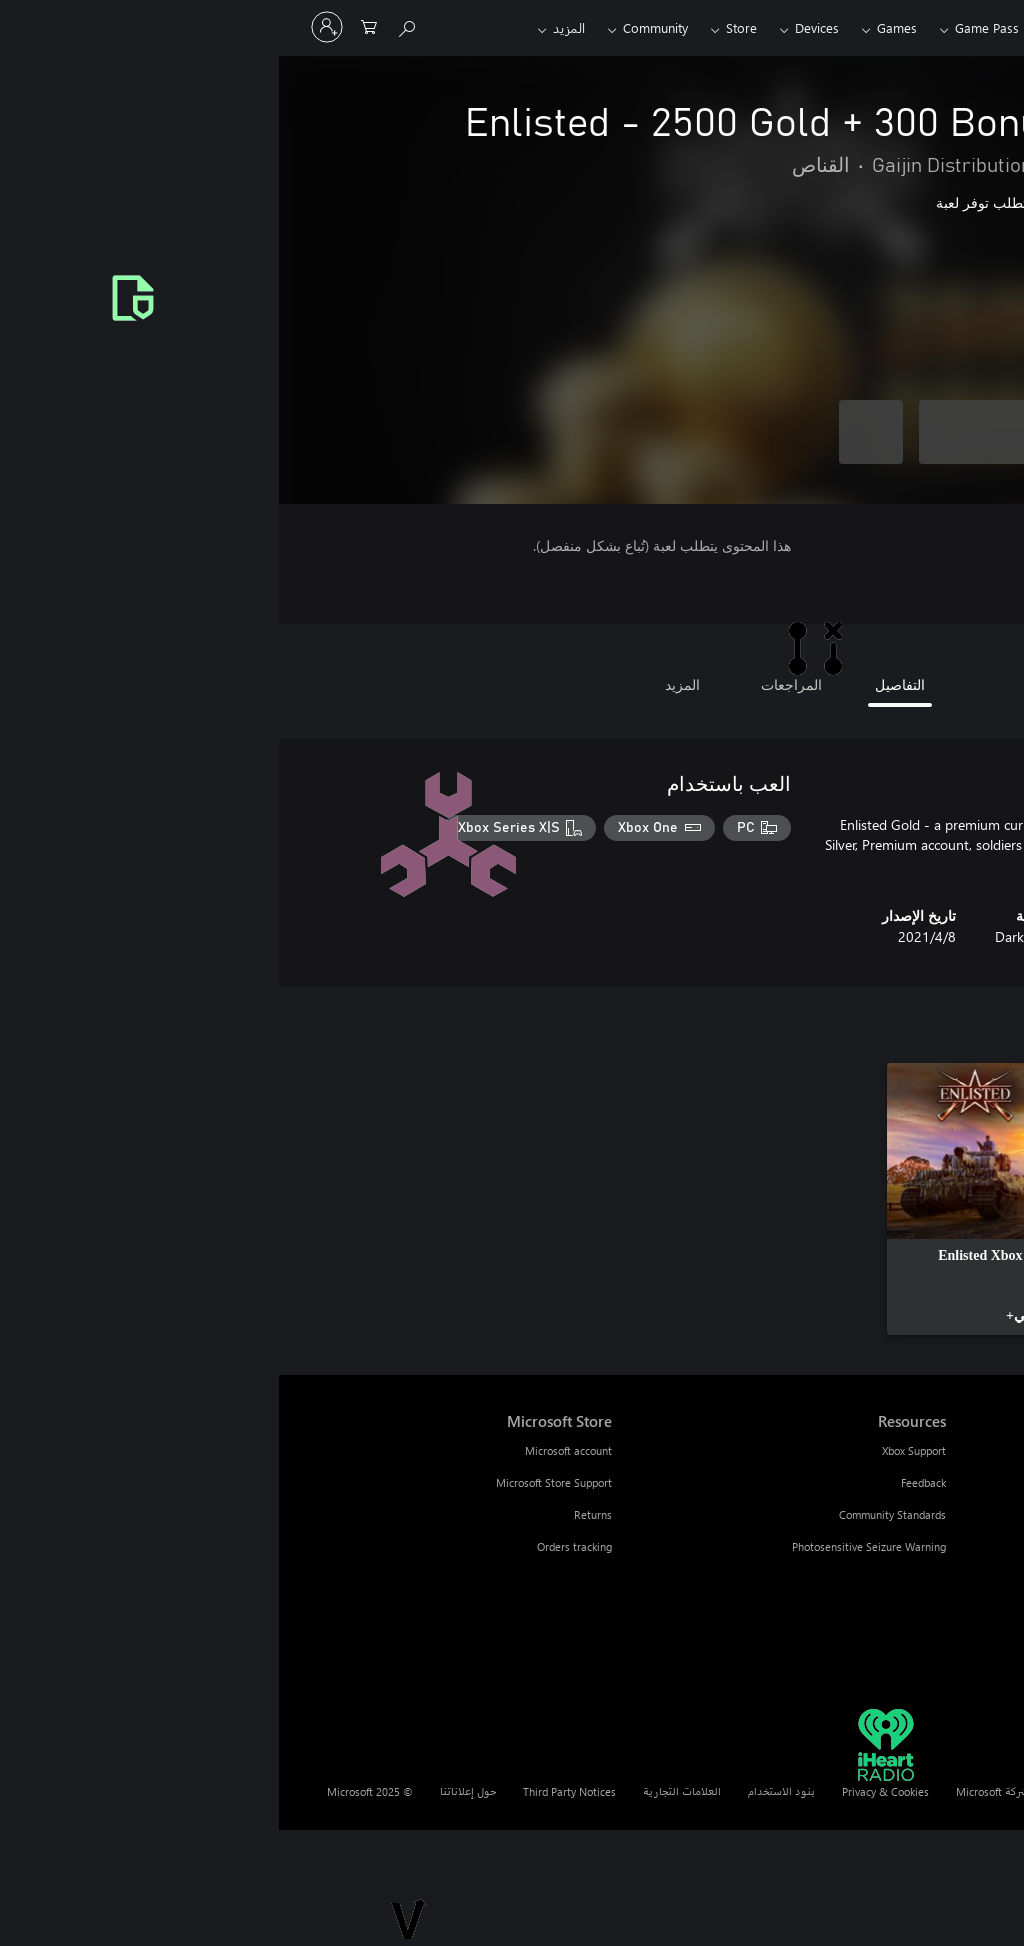 The width and height of the screenshot is (1024, 1946). I want to click on visit the Vector Logo Zone website, so click(409, 1919).